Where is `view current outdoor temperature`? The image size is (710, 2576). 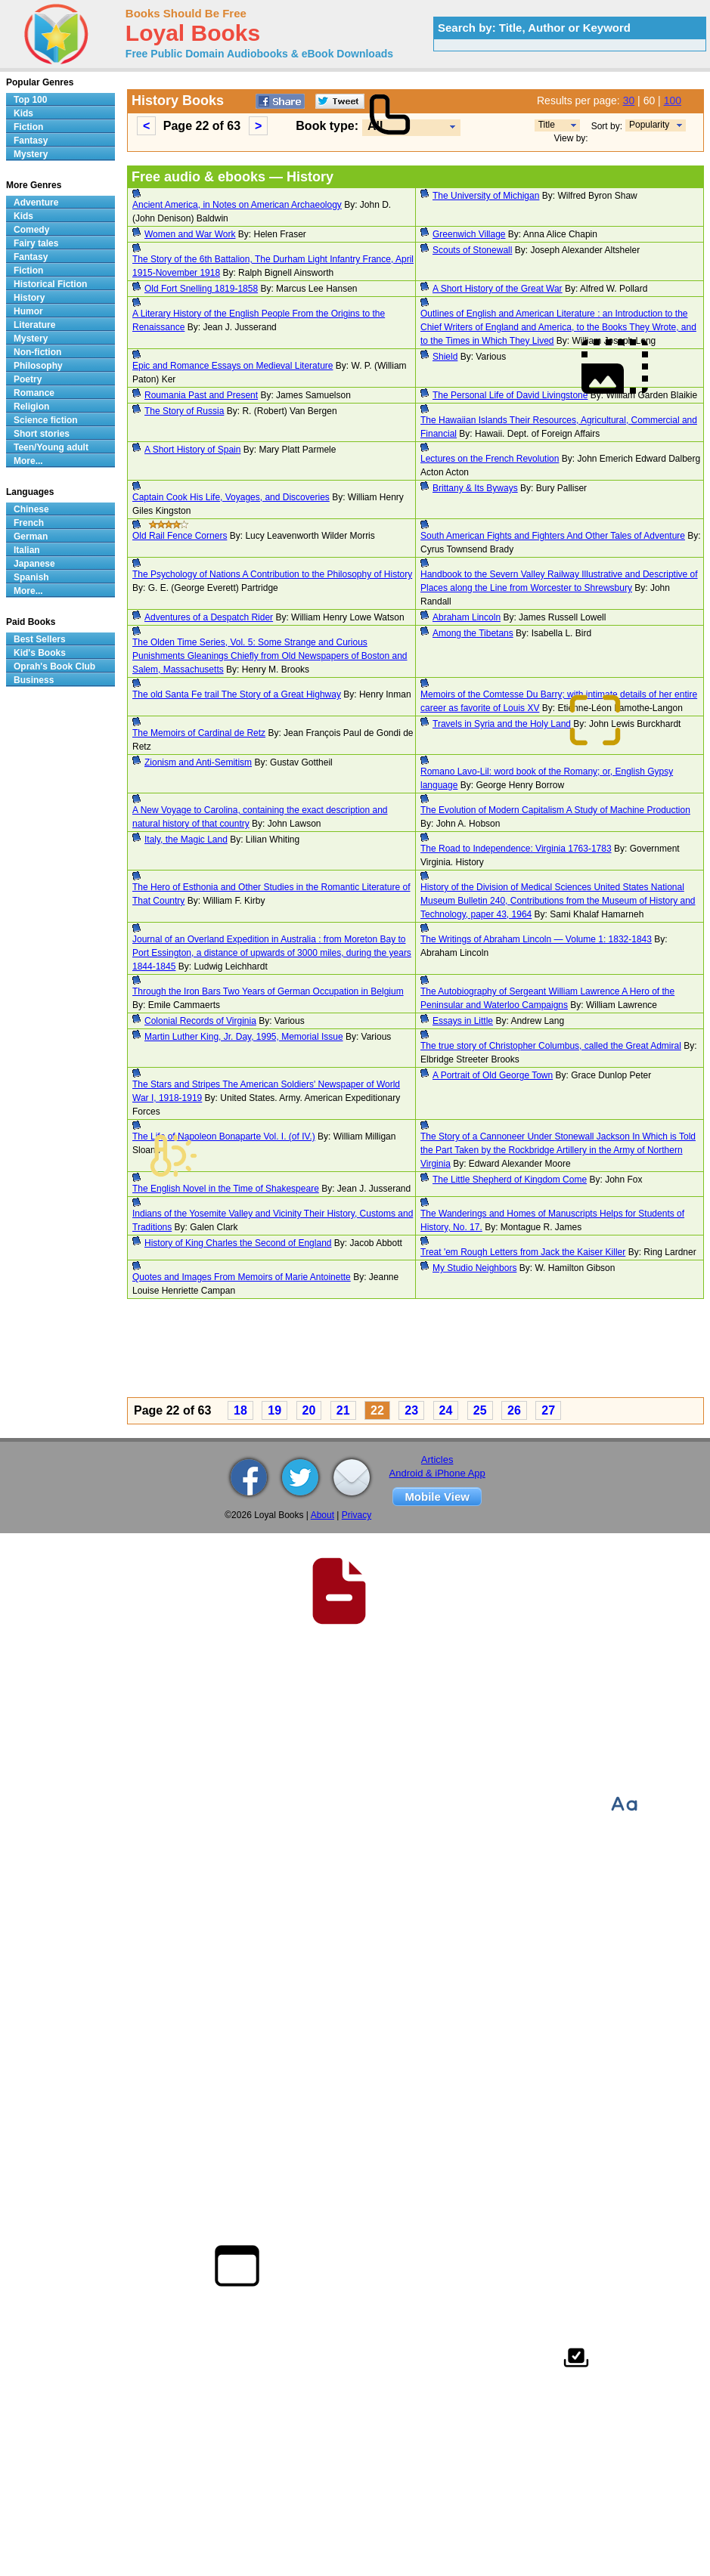 view current outdoor temperature is located at coordinates (173, 1155).